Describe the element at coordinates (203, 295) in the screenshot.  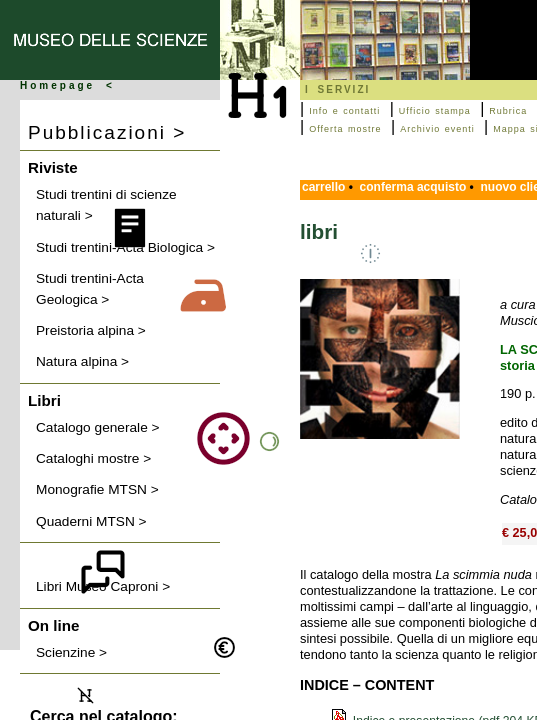
I see `indicates clothing requires ironing` at that location.